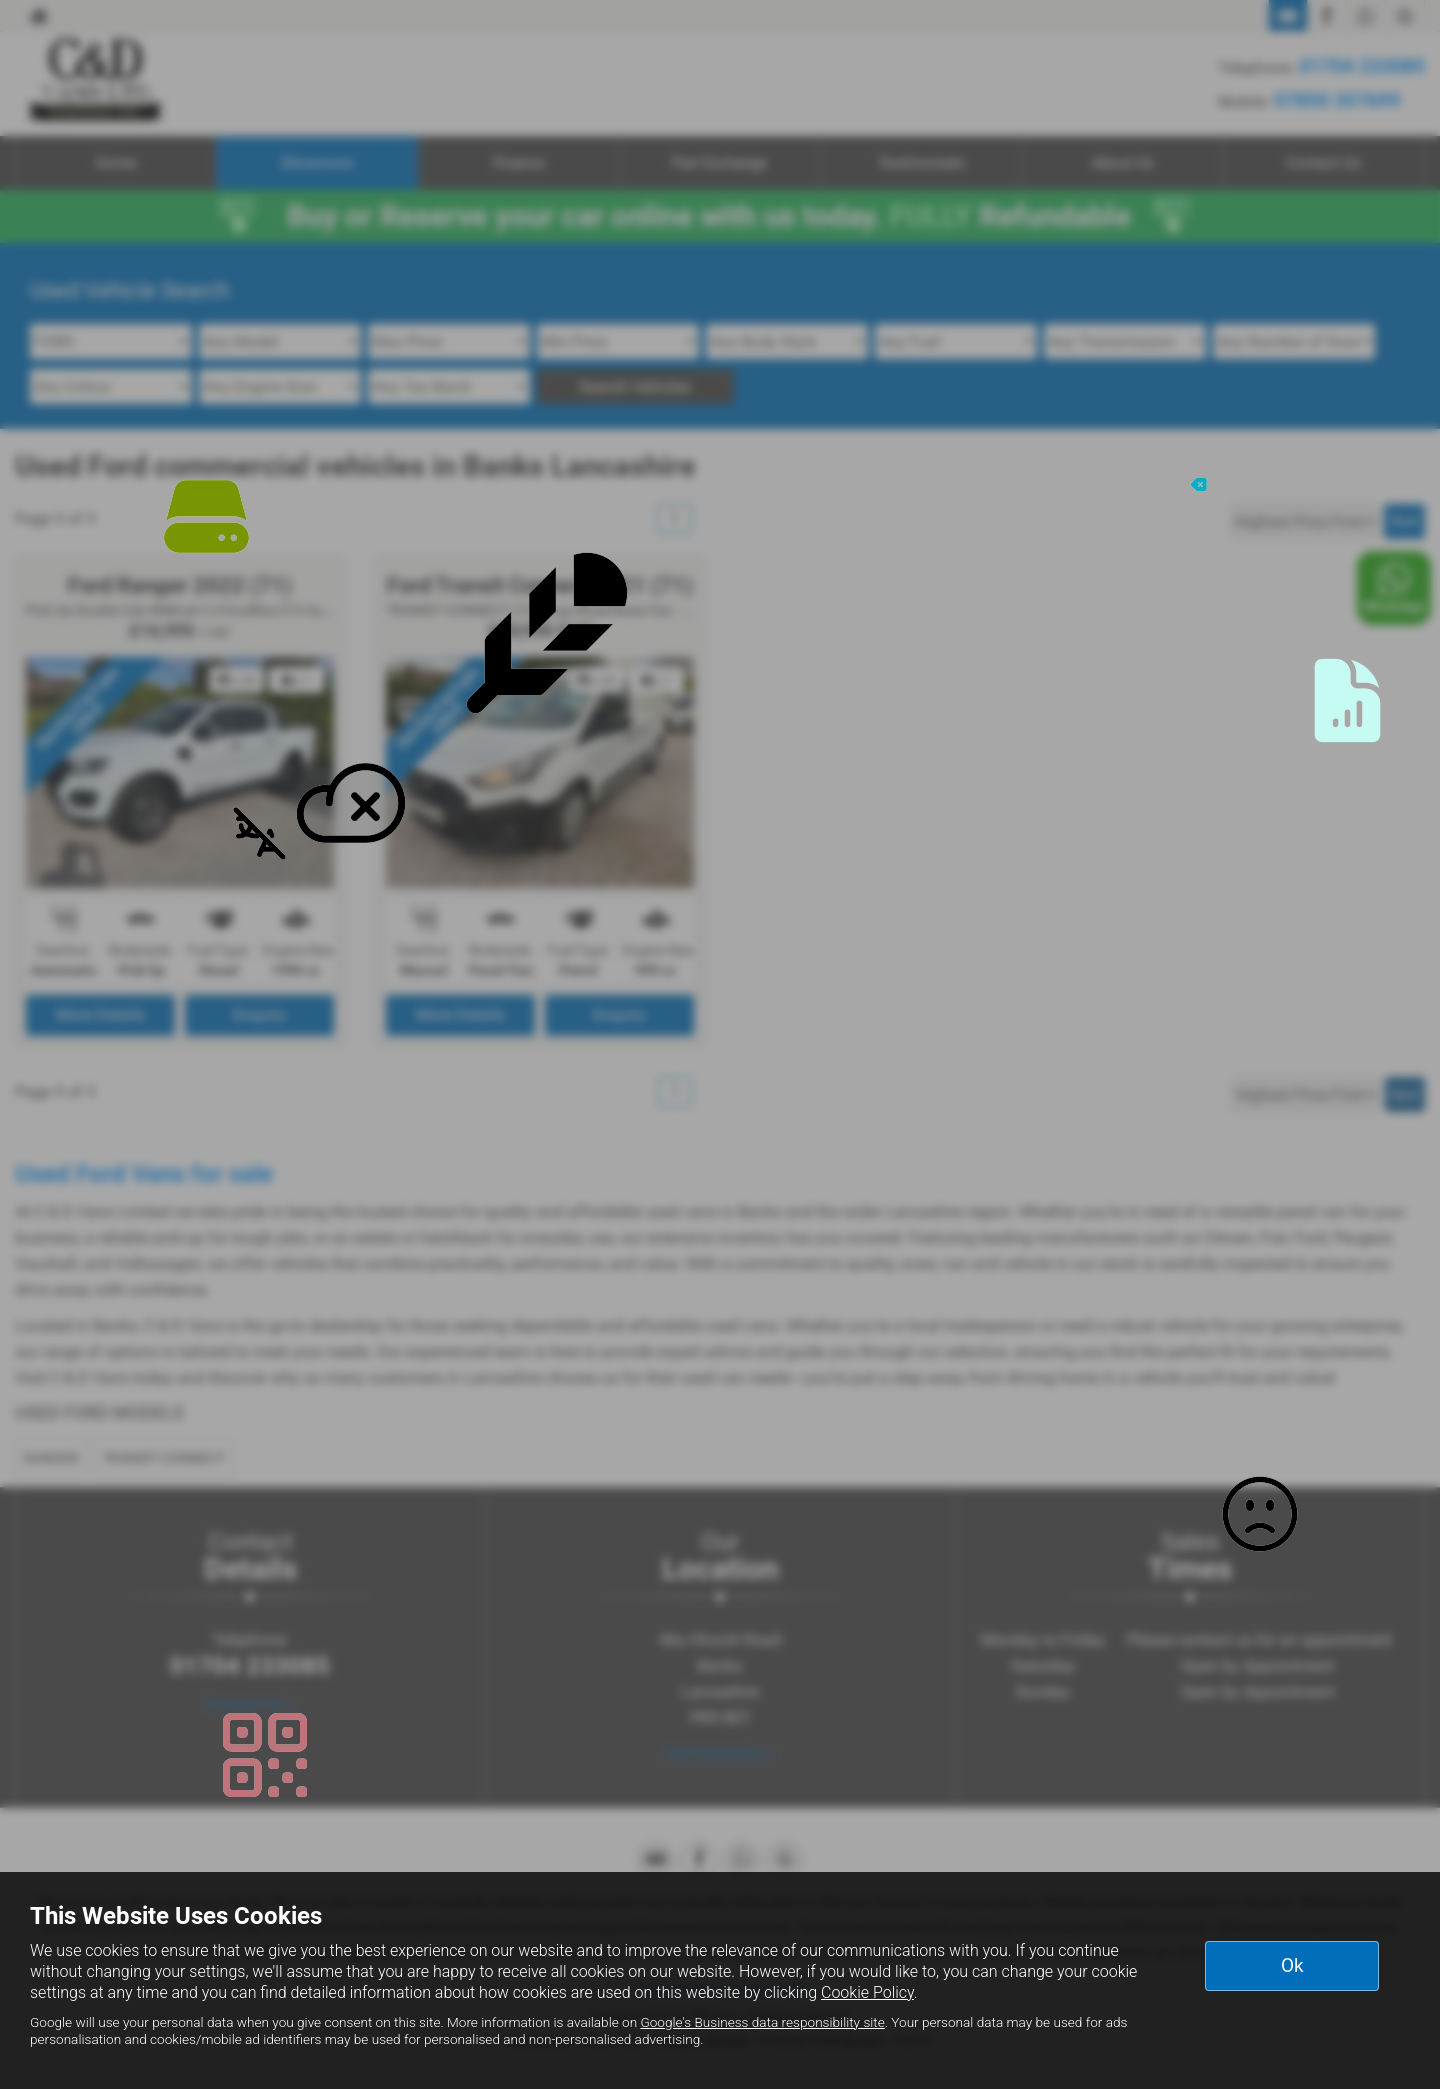 This screenshot has height=2089, width=1440. I want to click on delete the last character entered, so click(1198, 484).